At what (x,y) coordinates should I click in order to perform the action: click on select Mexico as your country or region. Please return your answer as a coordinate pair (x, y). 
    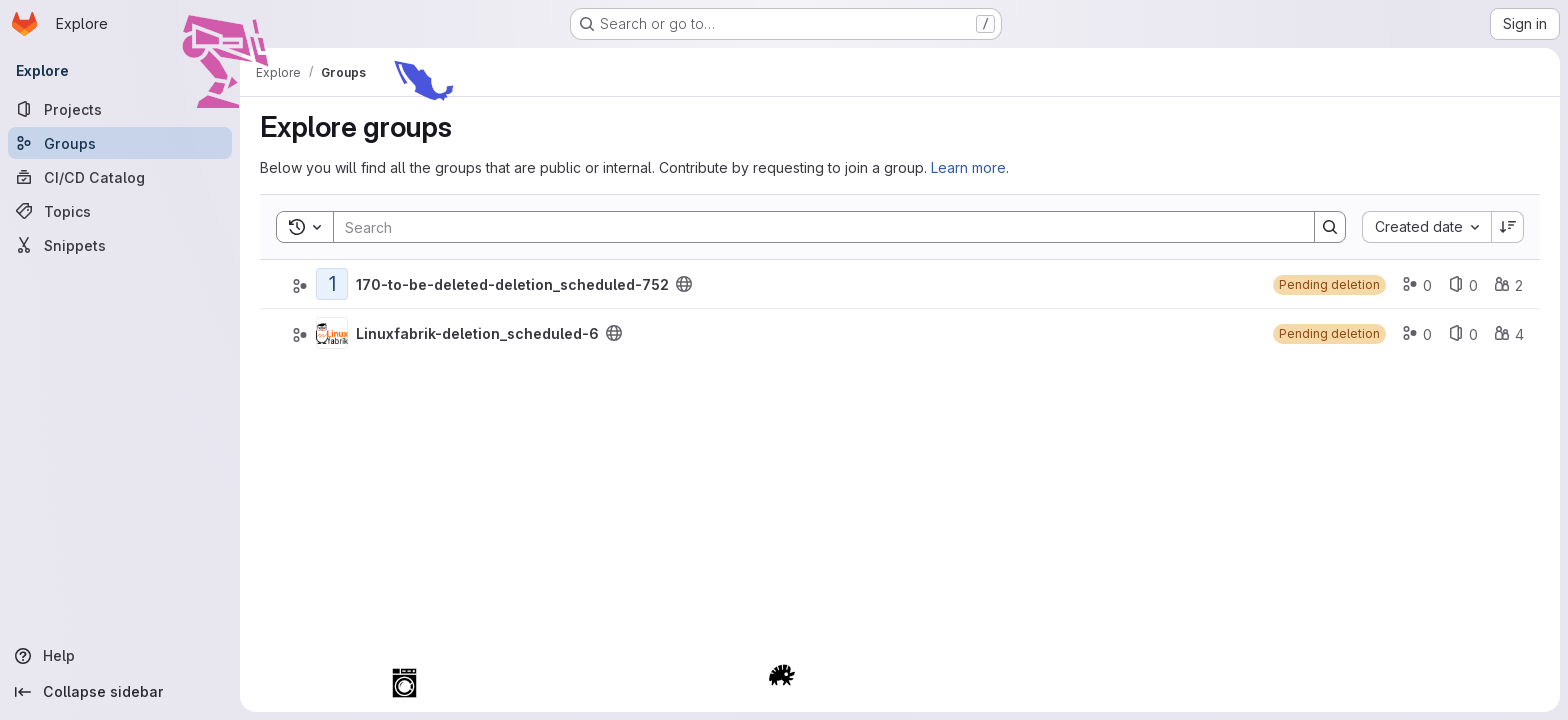
    Looking at the image, I should click on (424, 81).